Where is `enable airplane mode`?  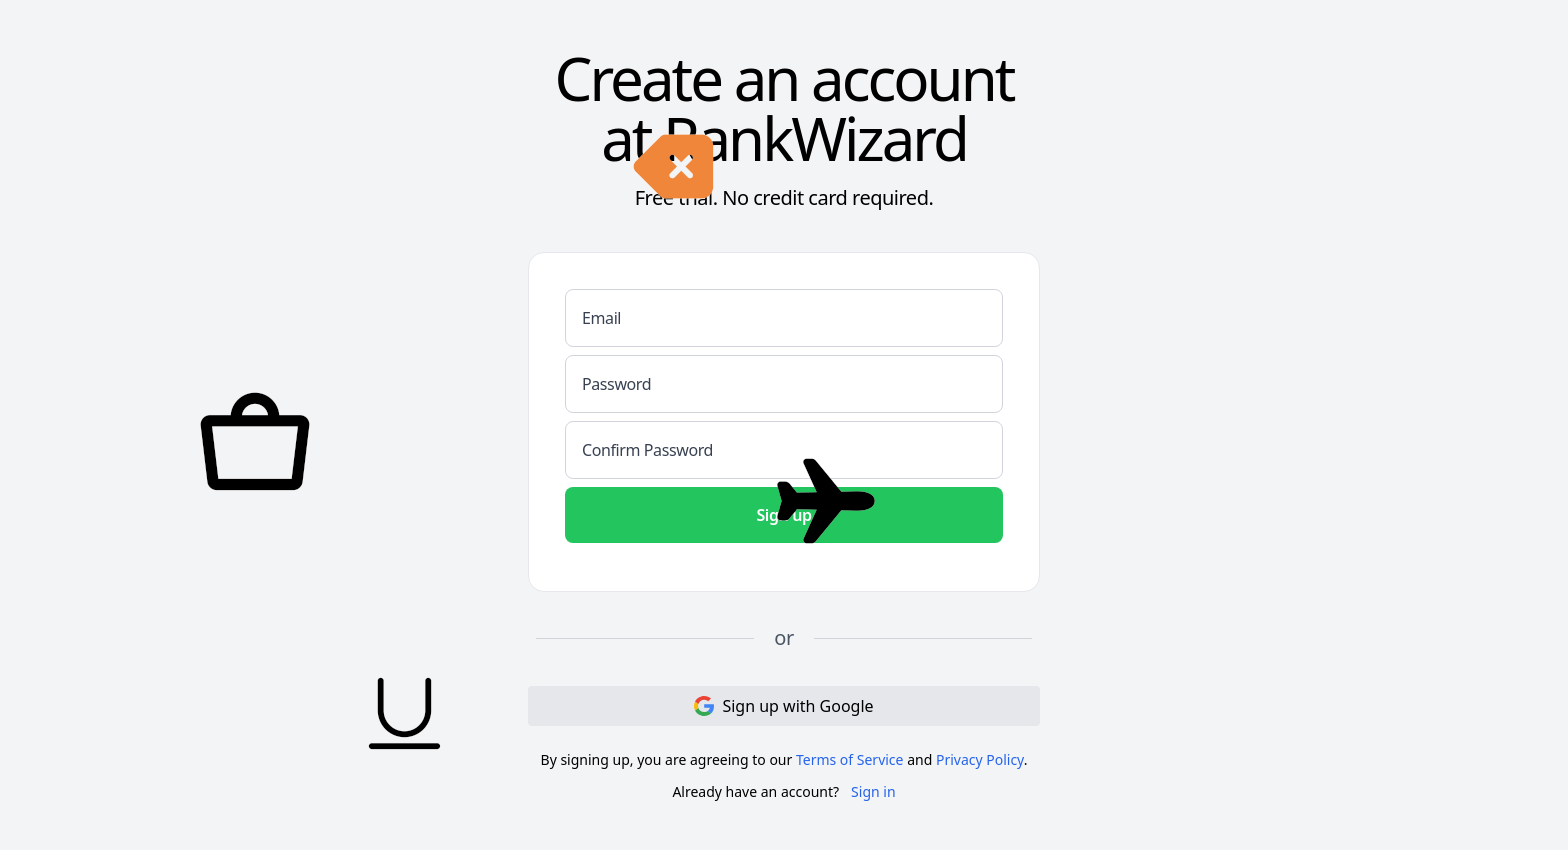
enable airplane mode is located at coordinates (826, 501).